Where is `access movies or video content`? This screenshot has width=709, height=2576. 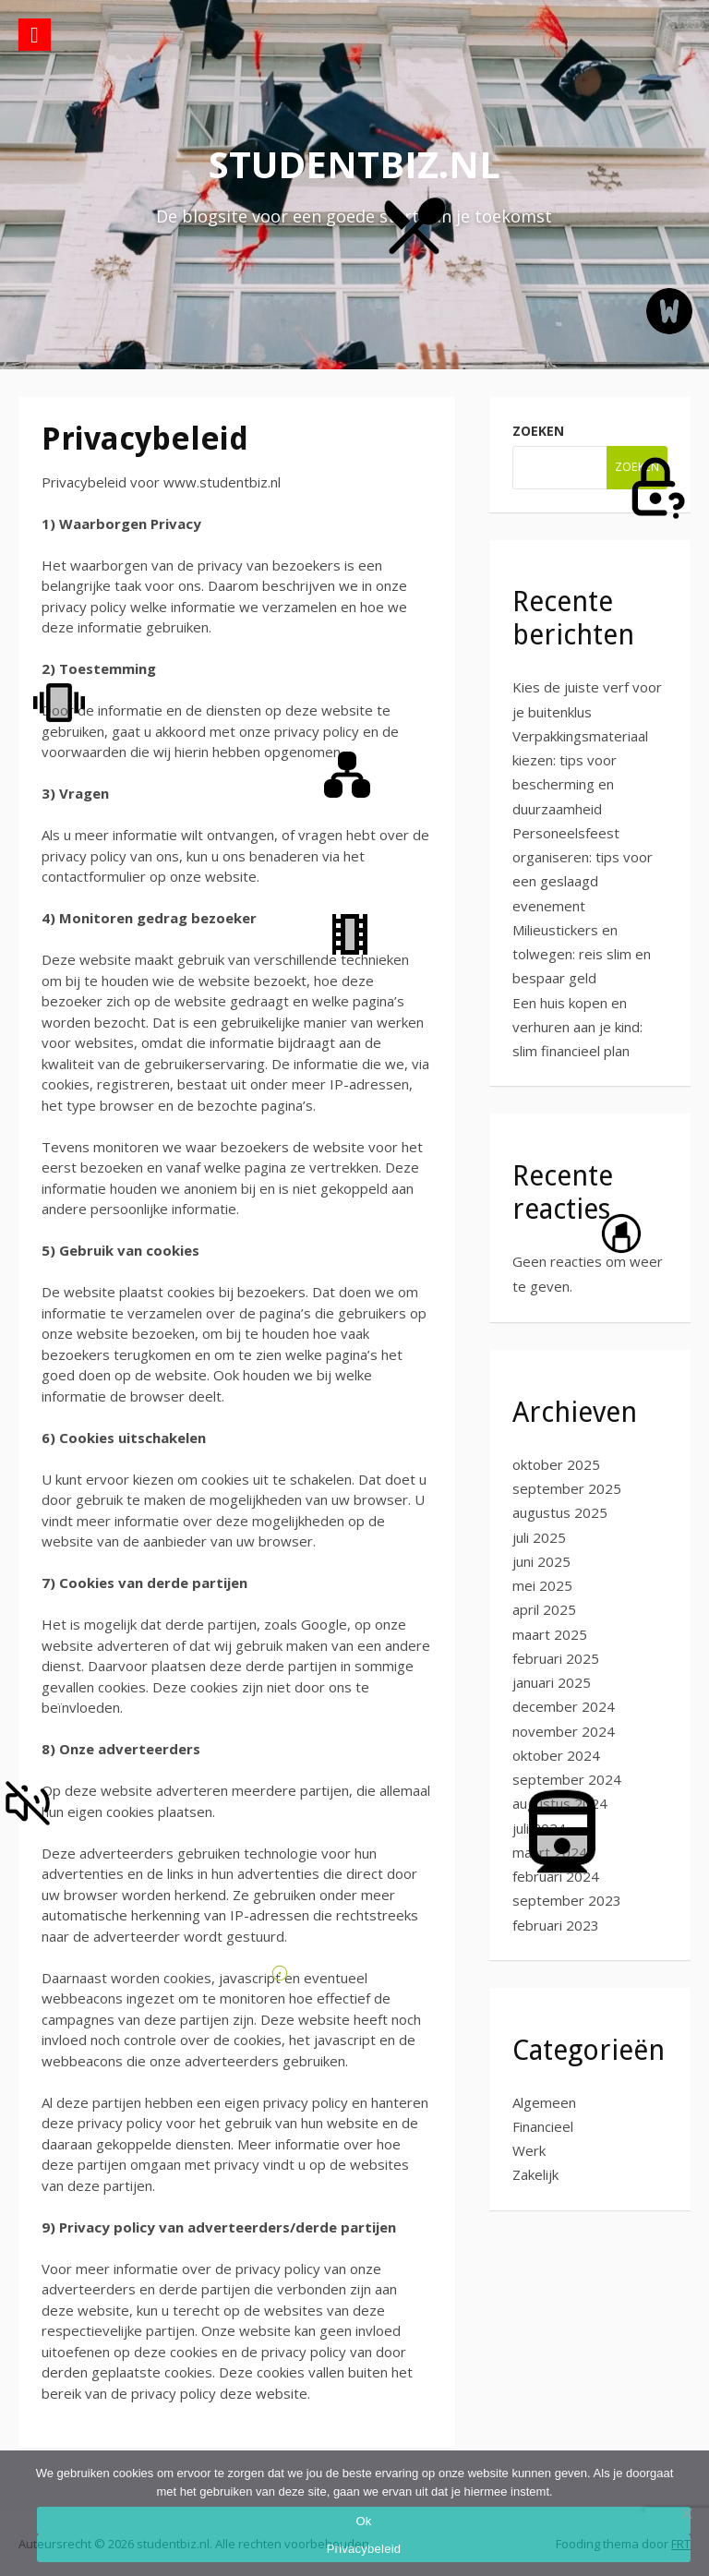
access movies or video content is located at coordinates (350, 934).